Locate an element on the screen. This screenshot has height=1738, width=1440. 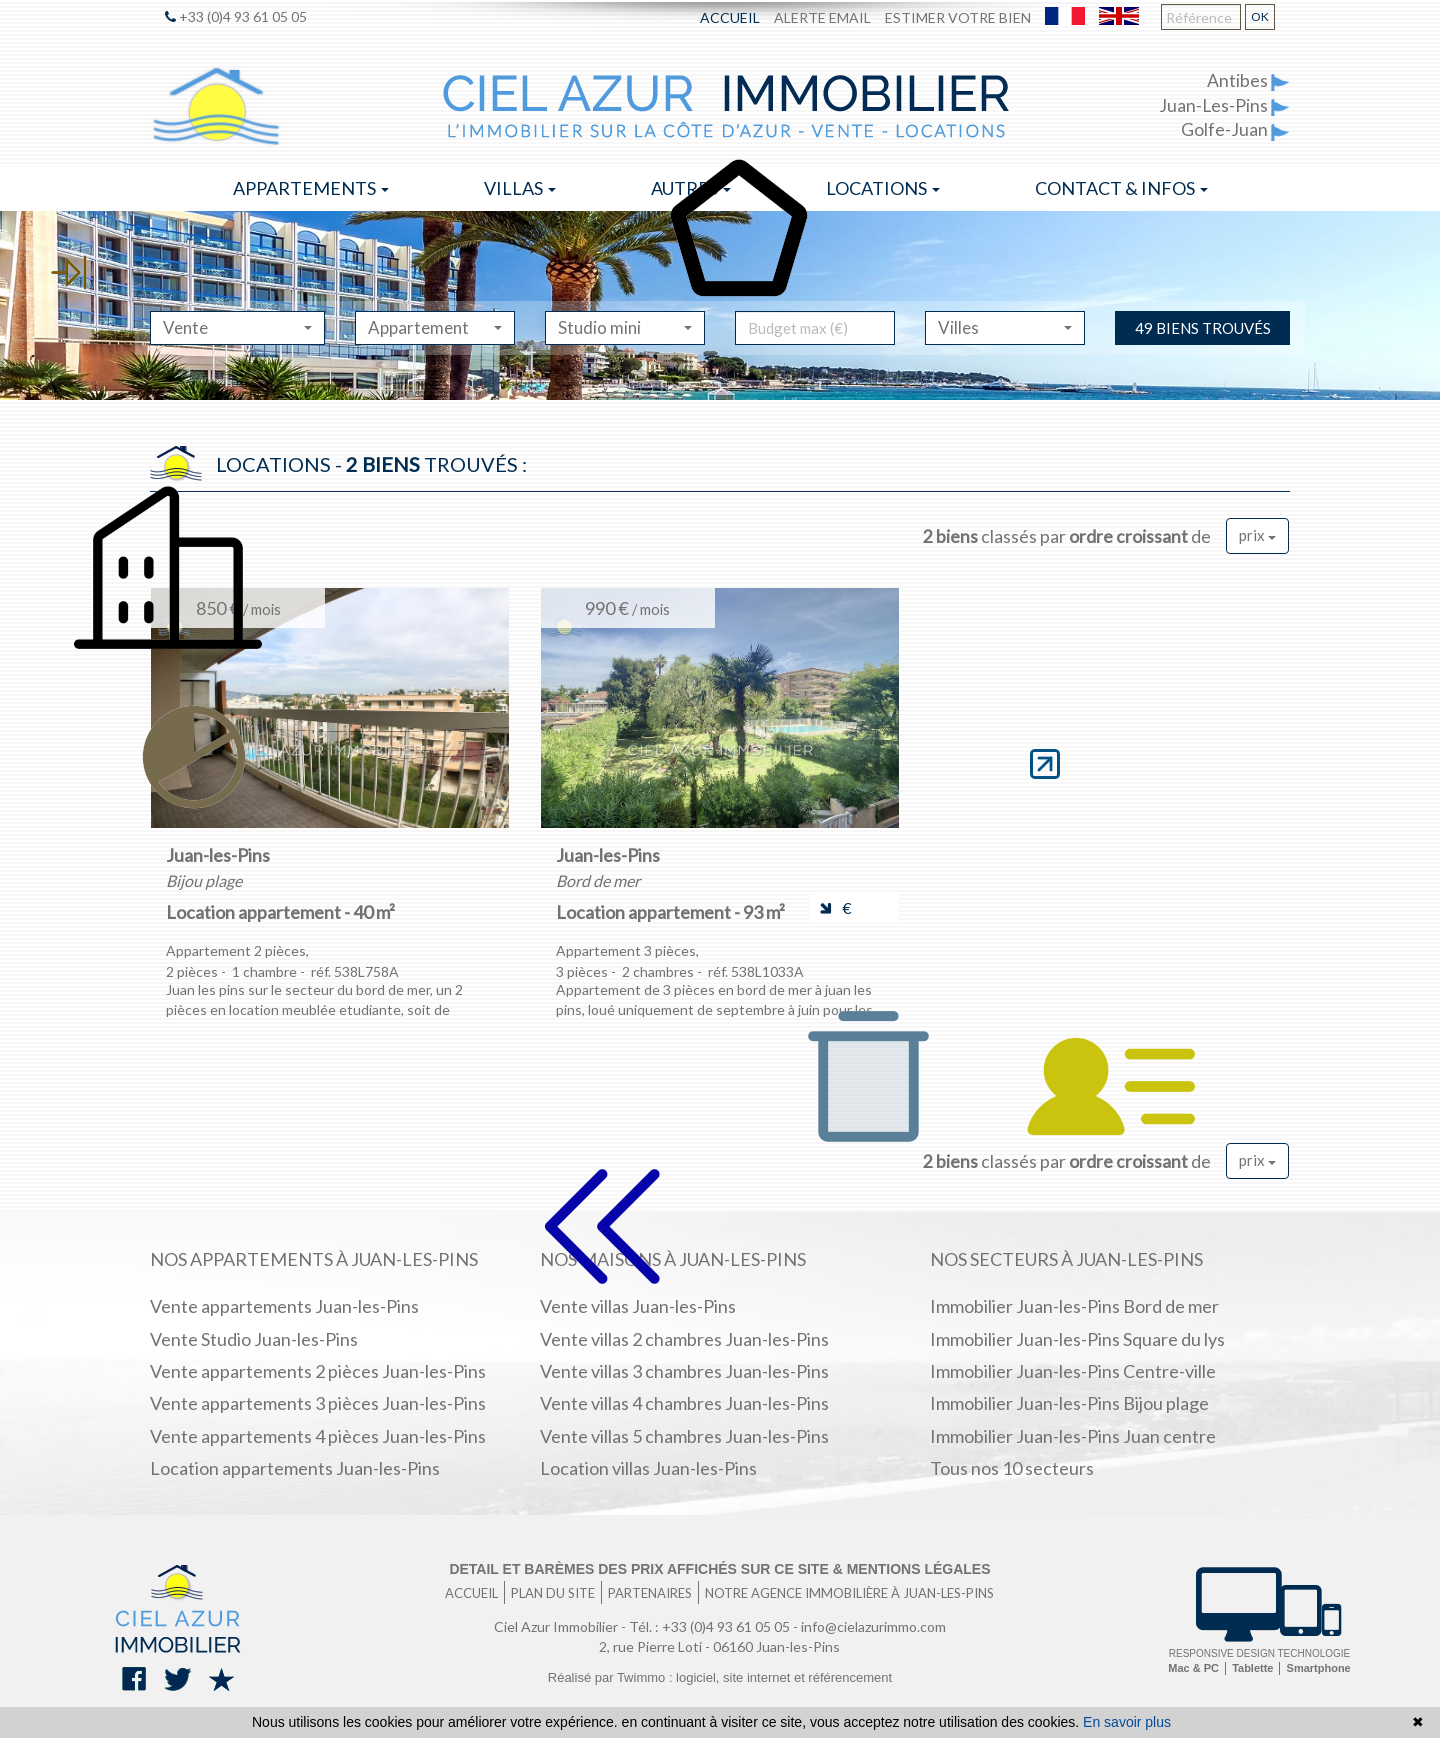
go back to the beginning is located at coordinates (607, 1226).